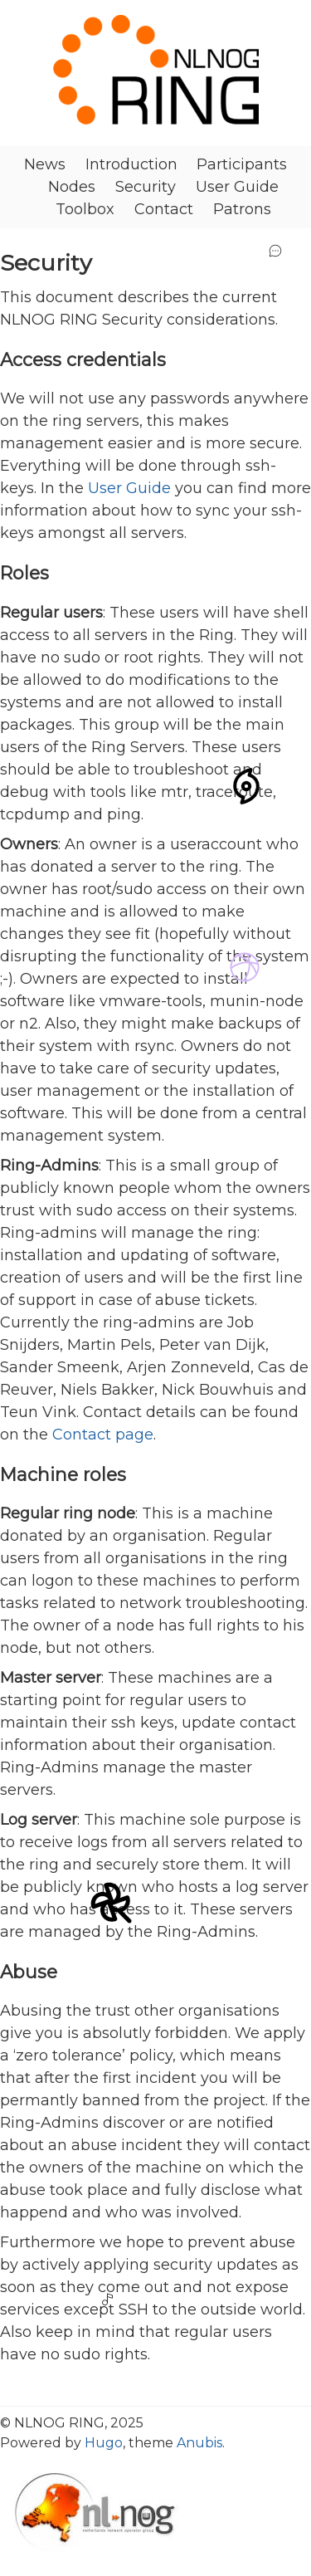 The width and height of the screenshot is (311, 2576). Describe the element at coordinates (275, 251) in the screenshot. I see `open chat or messaging` at that location.